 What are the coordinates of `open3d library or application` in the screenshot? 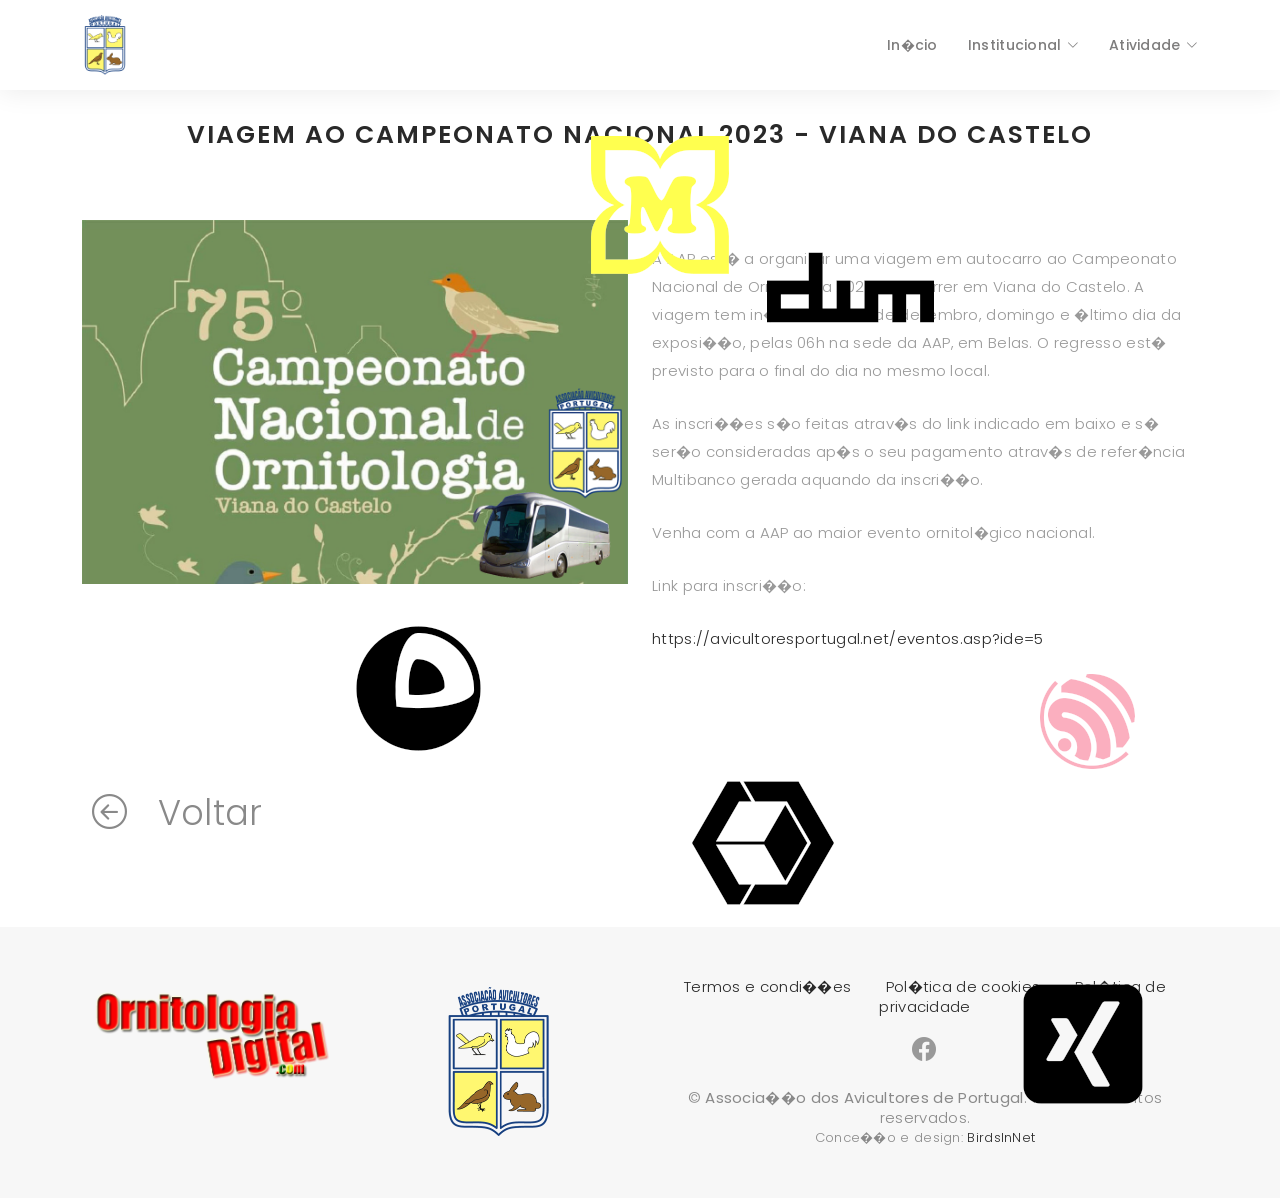 It's located at (763, 843).